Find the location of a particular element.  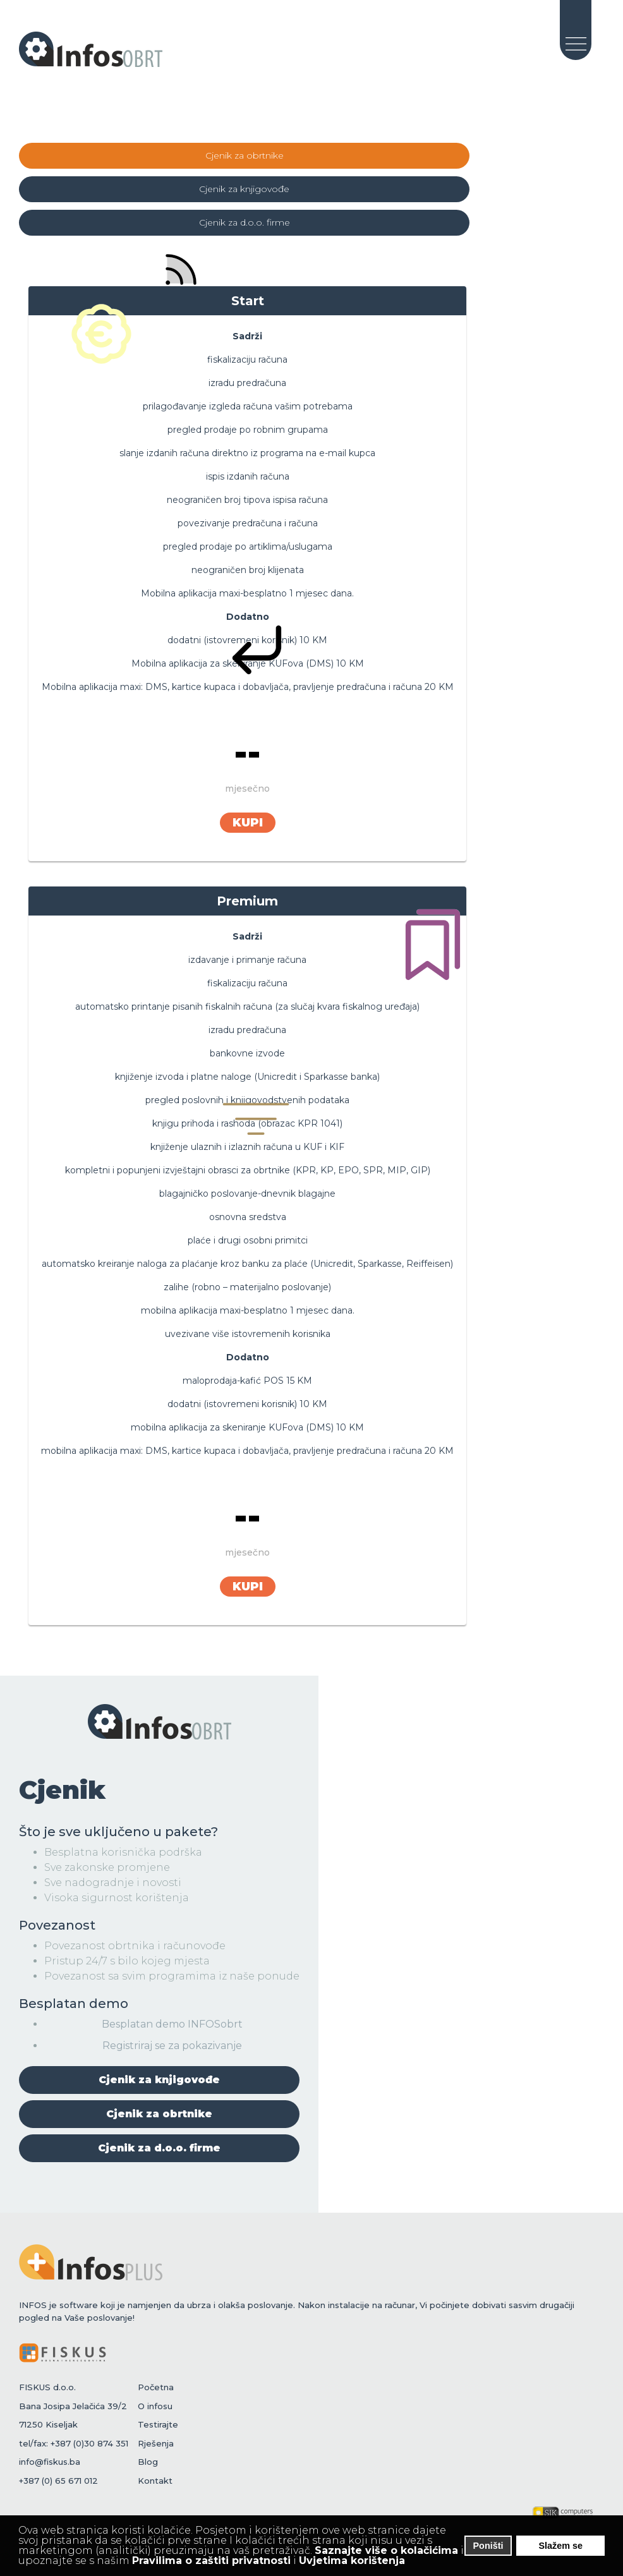

filter or sort content is located at coordinates (256, 1116).